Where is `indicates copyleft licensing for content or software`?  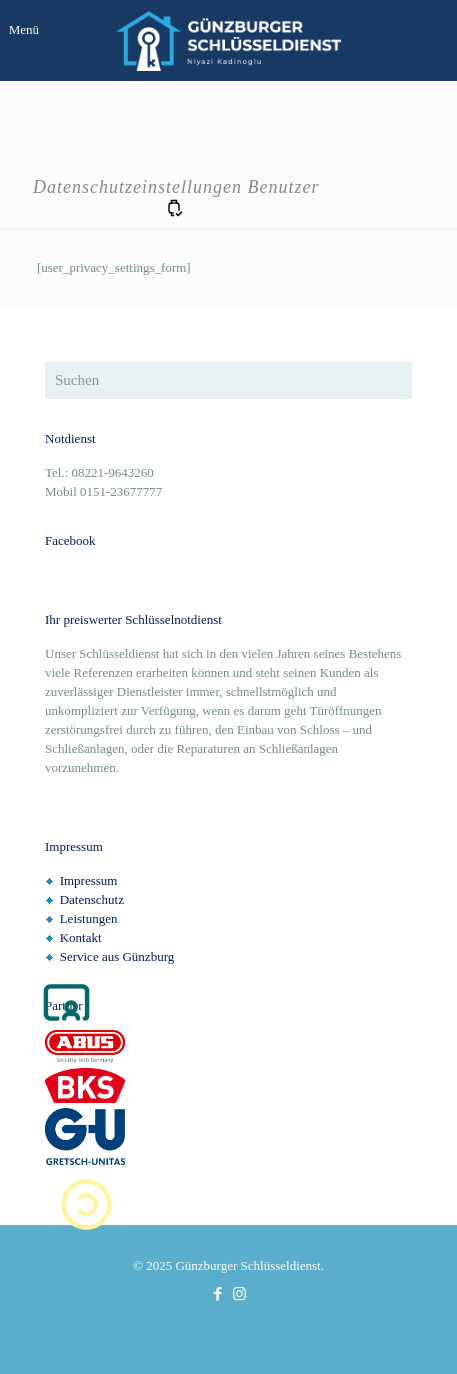
indicates copyleft licensing for content or software is located at coordinates (86, 1204).